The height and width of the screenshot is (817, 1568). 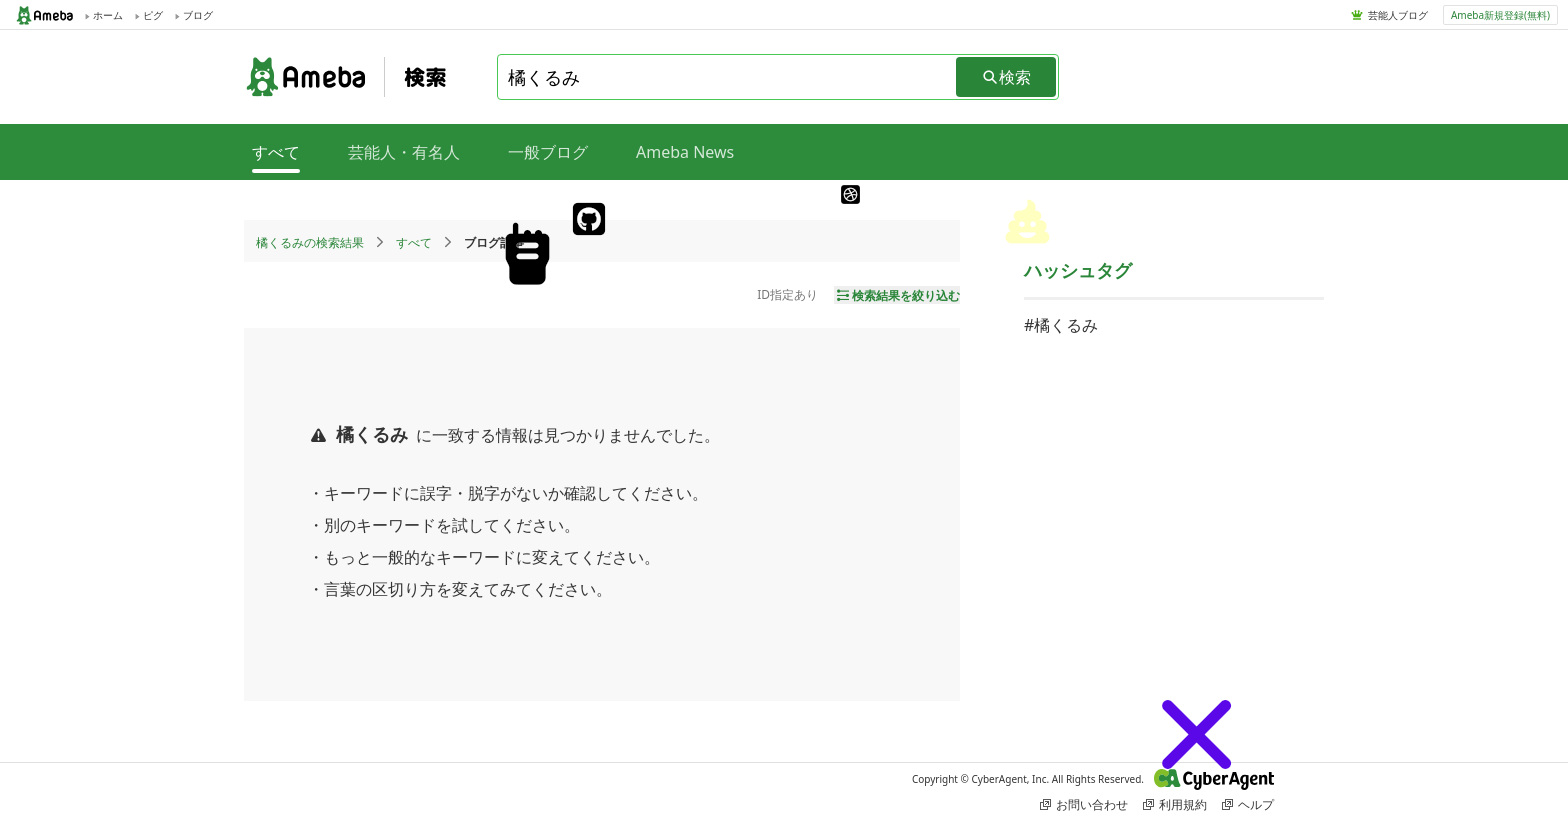 I want to click on view project on github, so click(x=589, y=219).